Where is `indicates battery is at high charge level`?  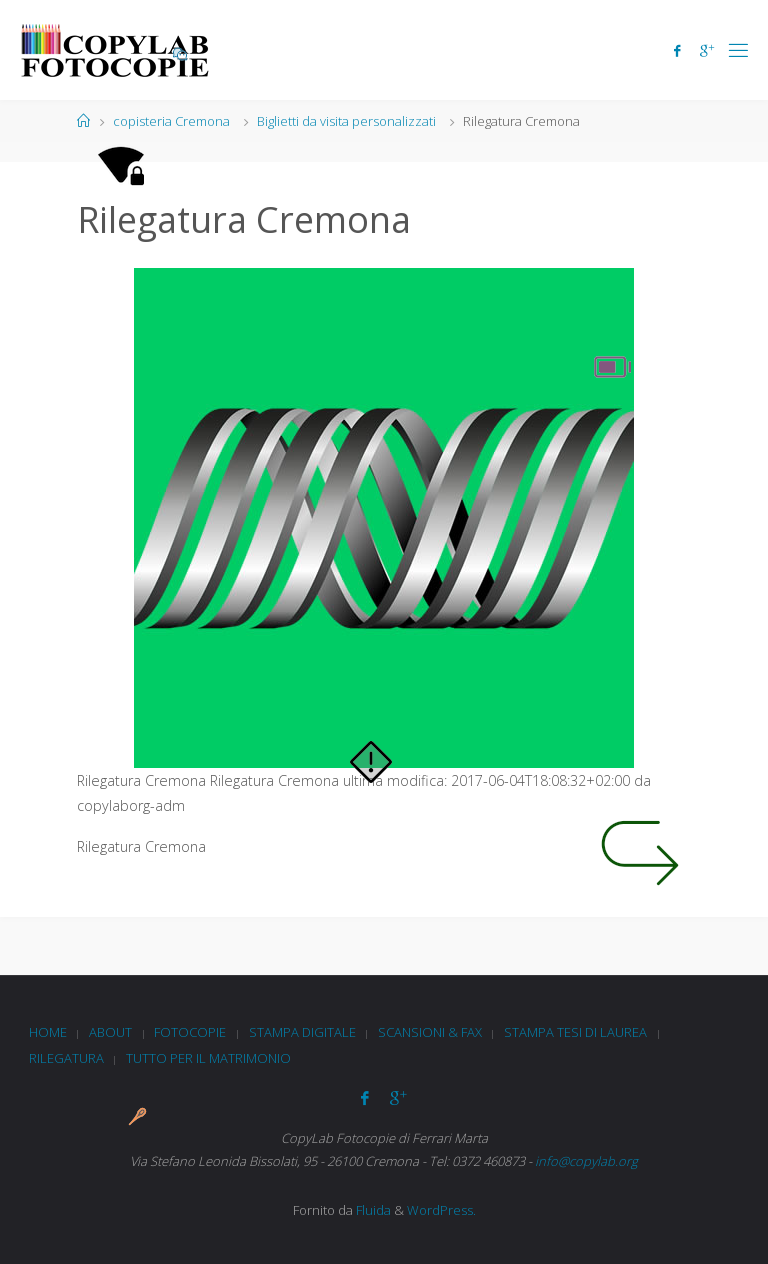 indicates battery is at high charge level is located at coordinates (612, 367).